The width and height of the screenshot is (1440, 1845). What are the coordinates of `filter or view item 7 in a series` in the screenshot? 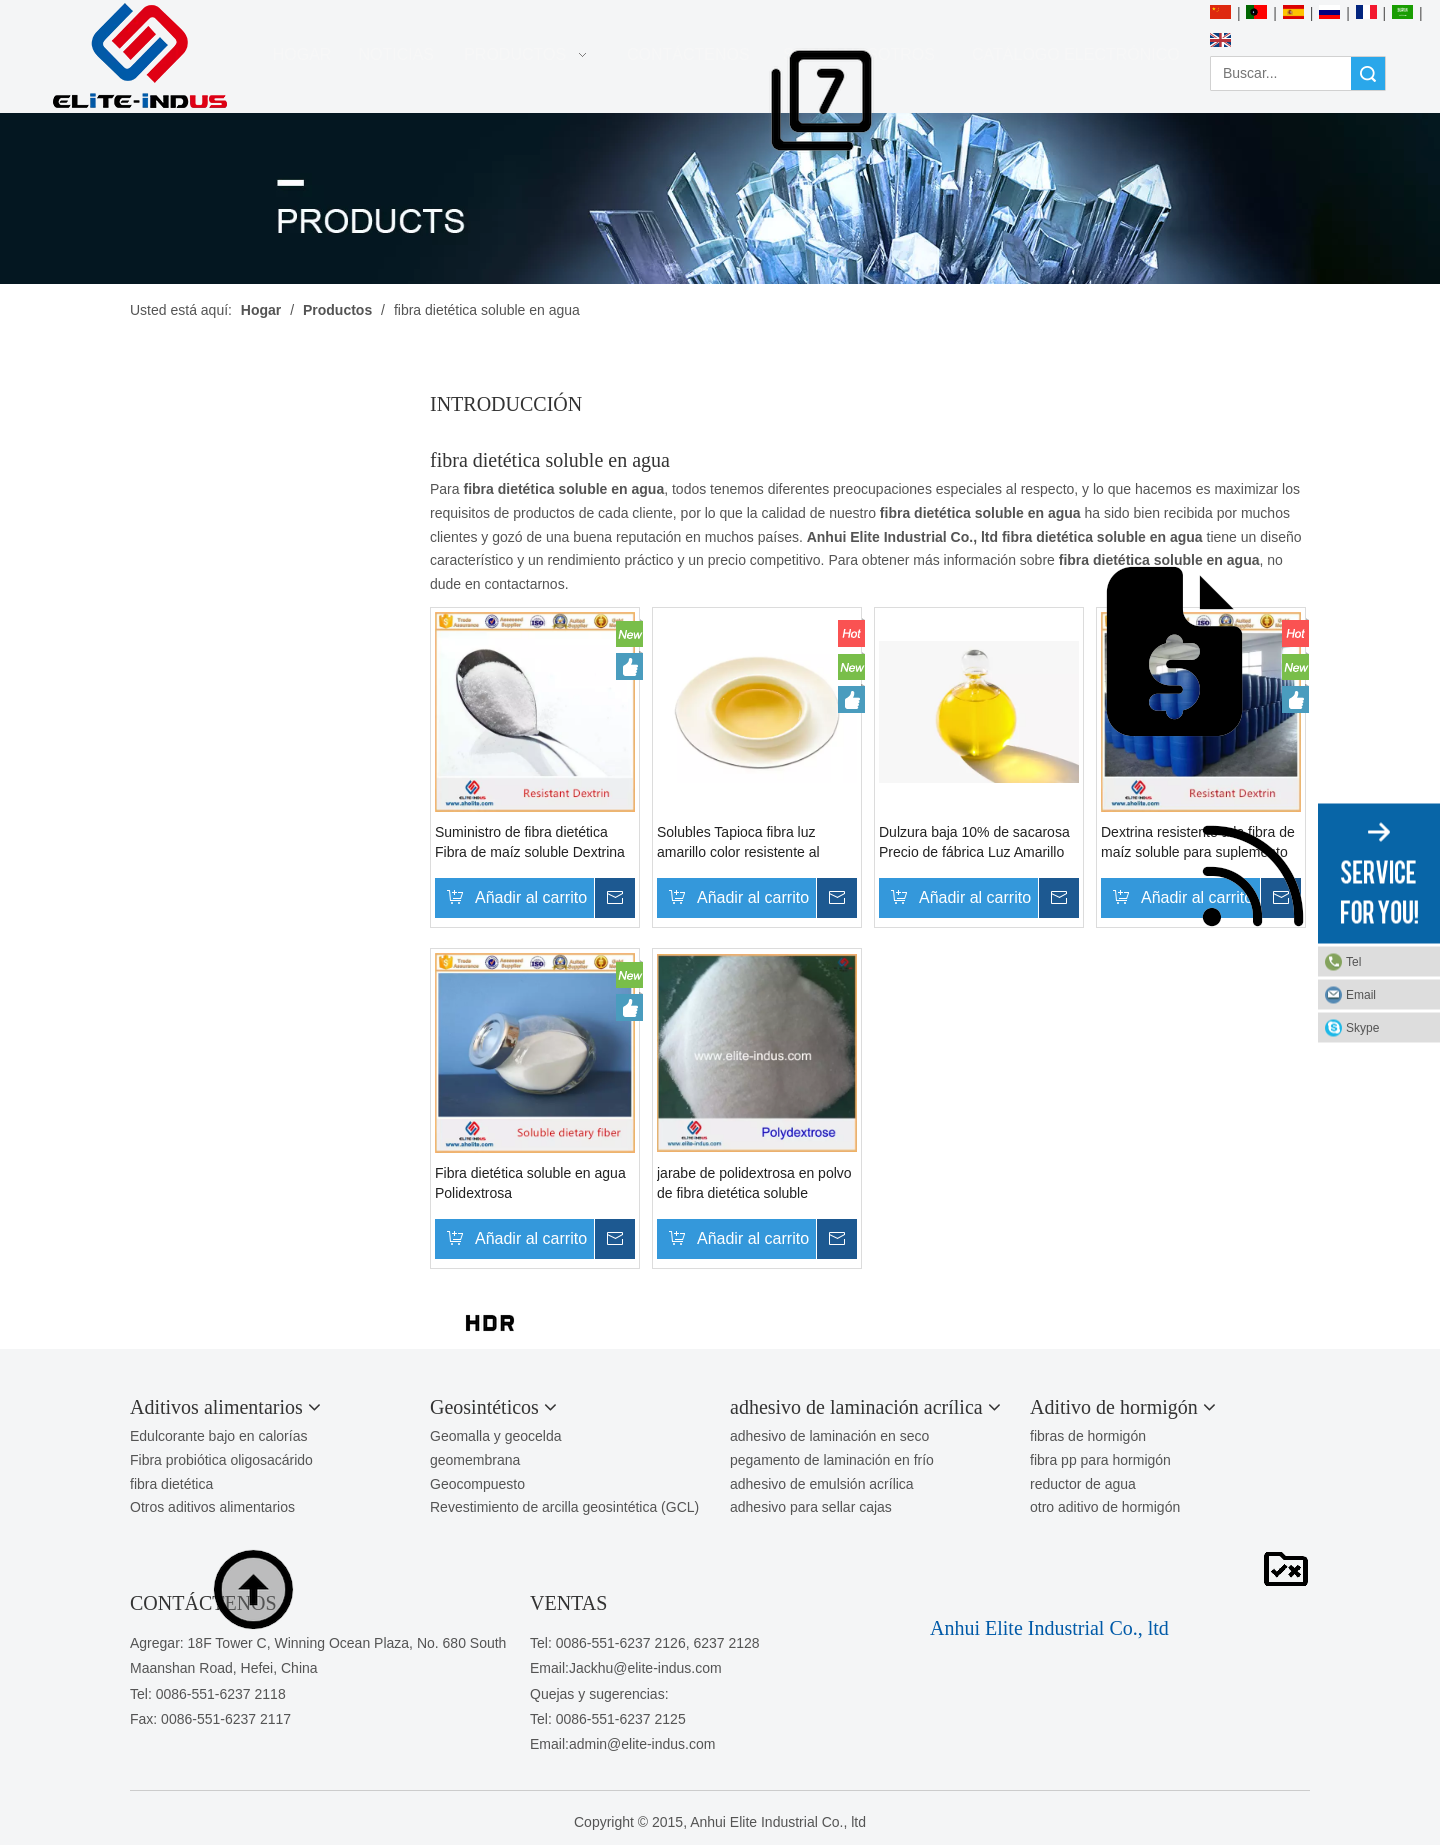 It's located at (821, 100).